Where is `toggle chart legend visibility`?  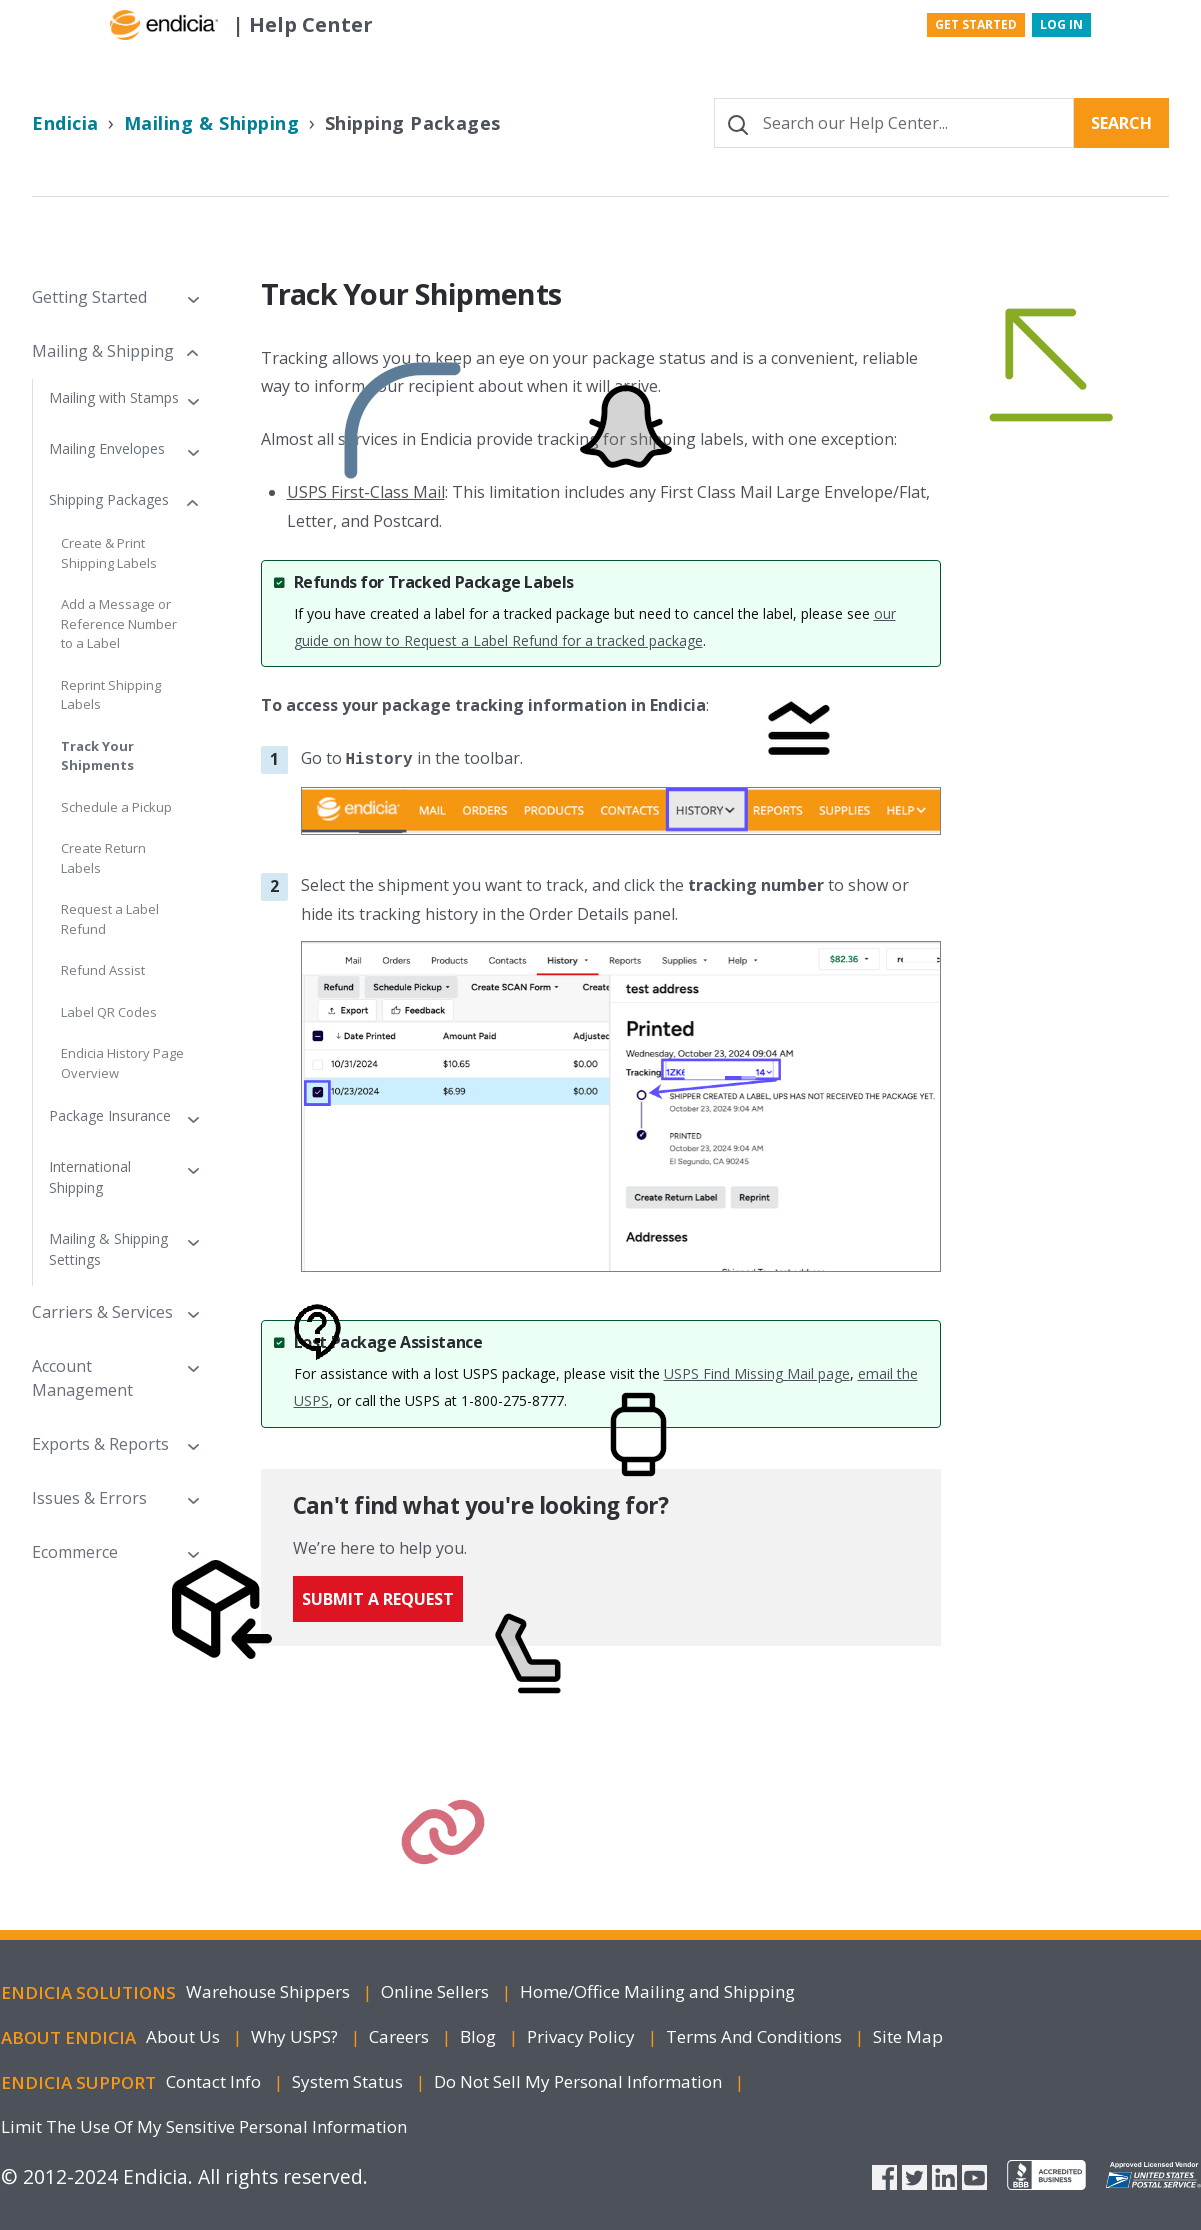 toggle chart legend visibility is located at coordinates (799, 728).